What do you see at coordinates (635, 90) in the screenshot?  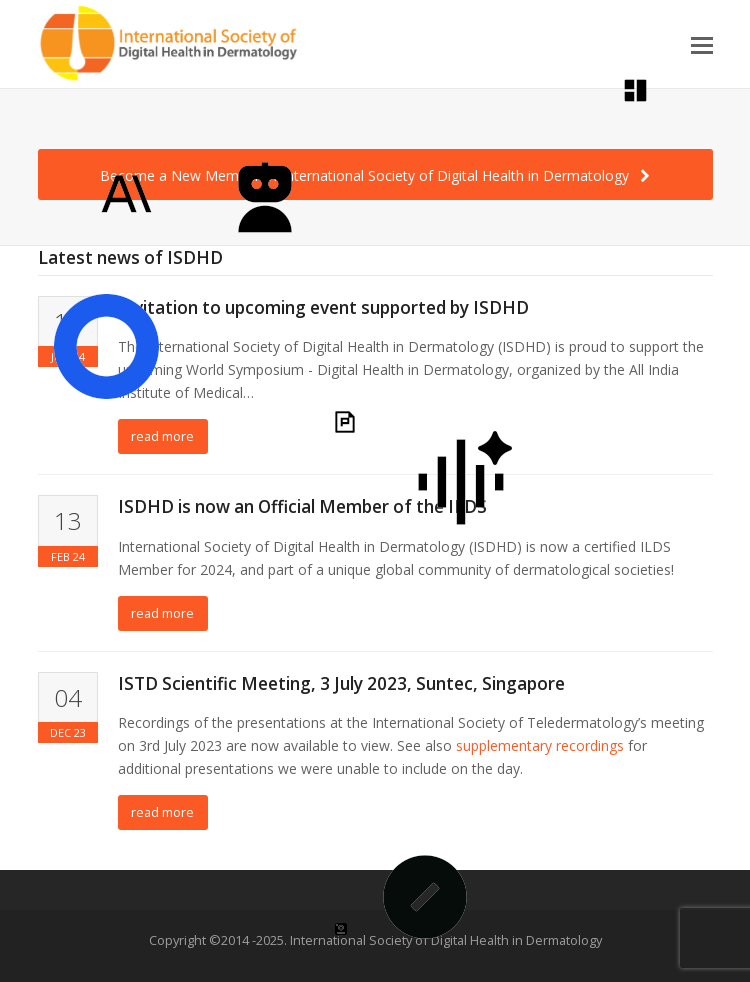 I see `switch to grid layout view` at bounding box center [635, 90].